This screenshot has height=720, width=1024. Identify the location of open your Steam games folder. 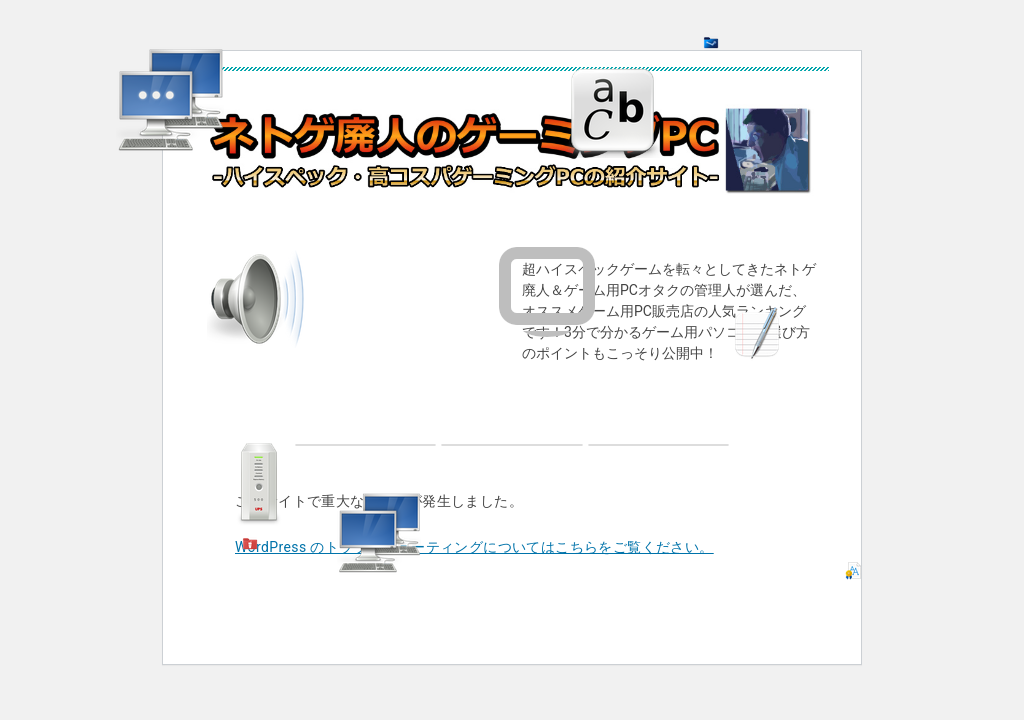
(711, 43).